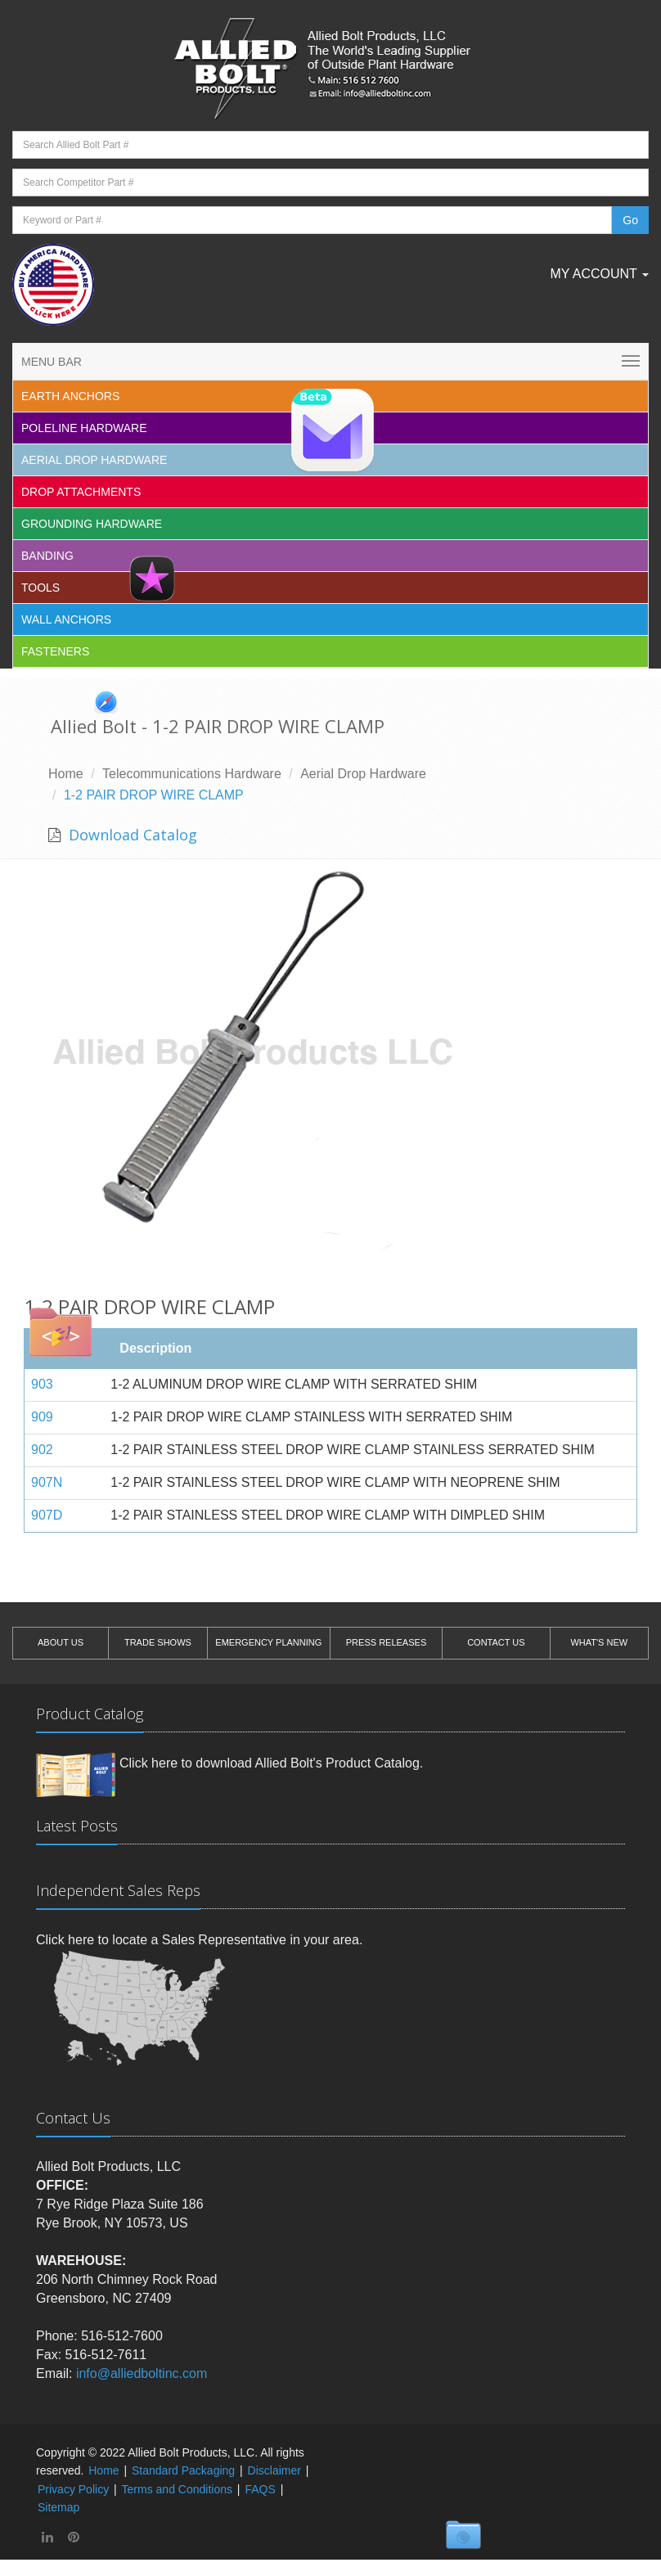 This screenshot has width=661, height=2576. What do you see at coordinates (152, 579) in the screenshot?
I see `open the iTunes Store app` at bounding box center [152, 579].